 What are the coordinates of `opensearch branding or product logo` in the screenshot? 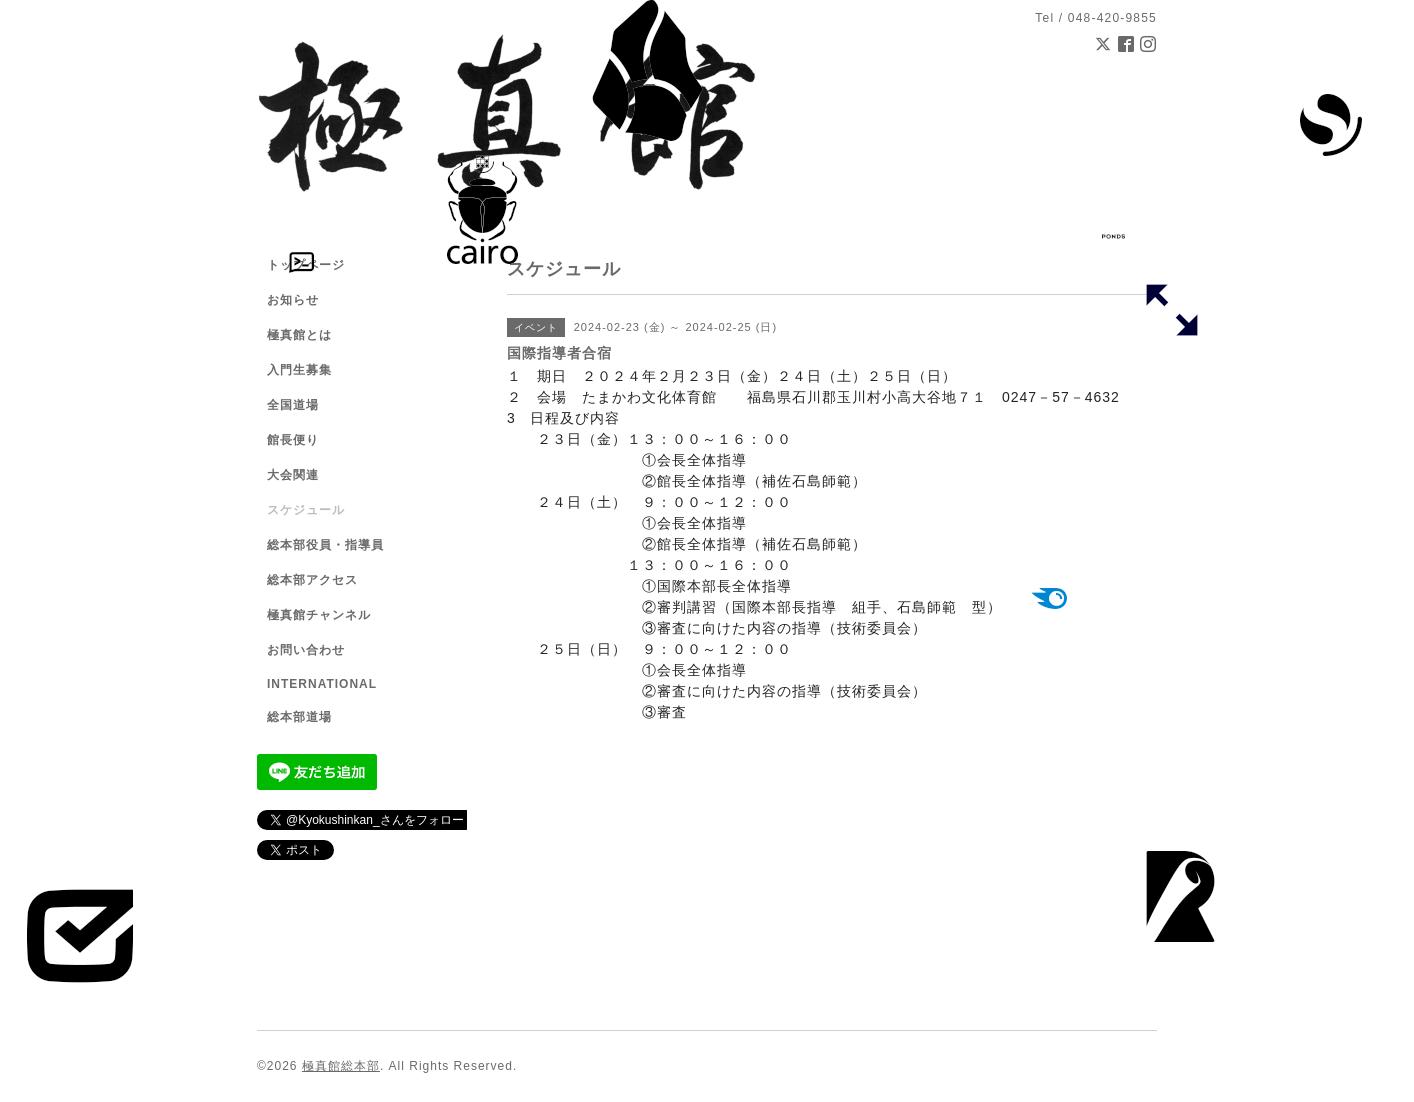 It's located at (1331, 125).